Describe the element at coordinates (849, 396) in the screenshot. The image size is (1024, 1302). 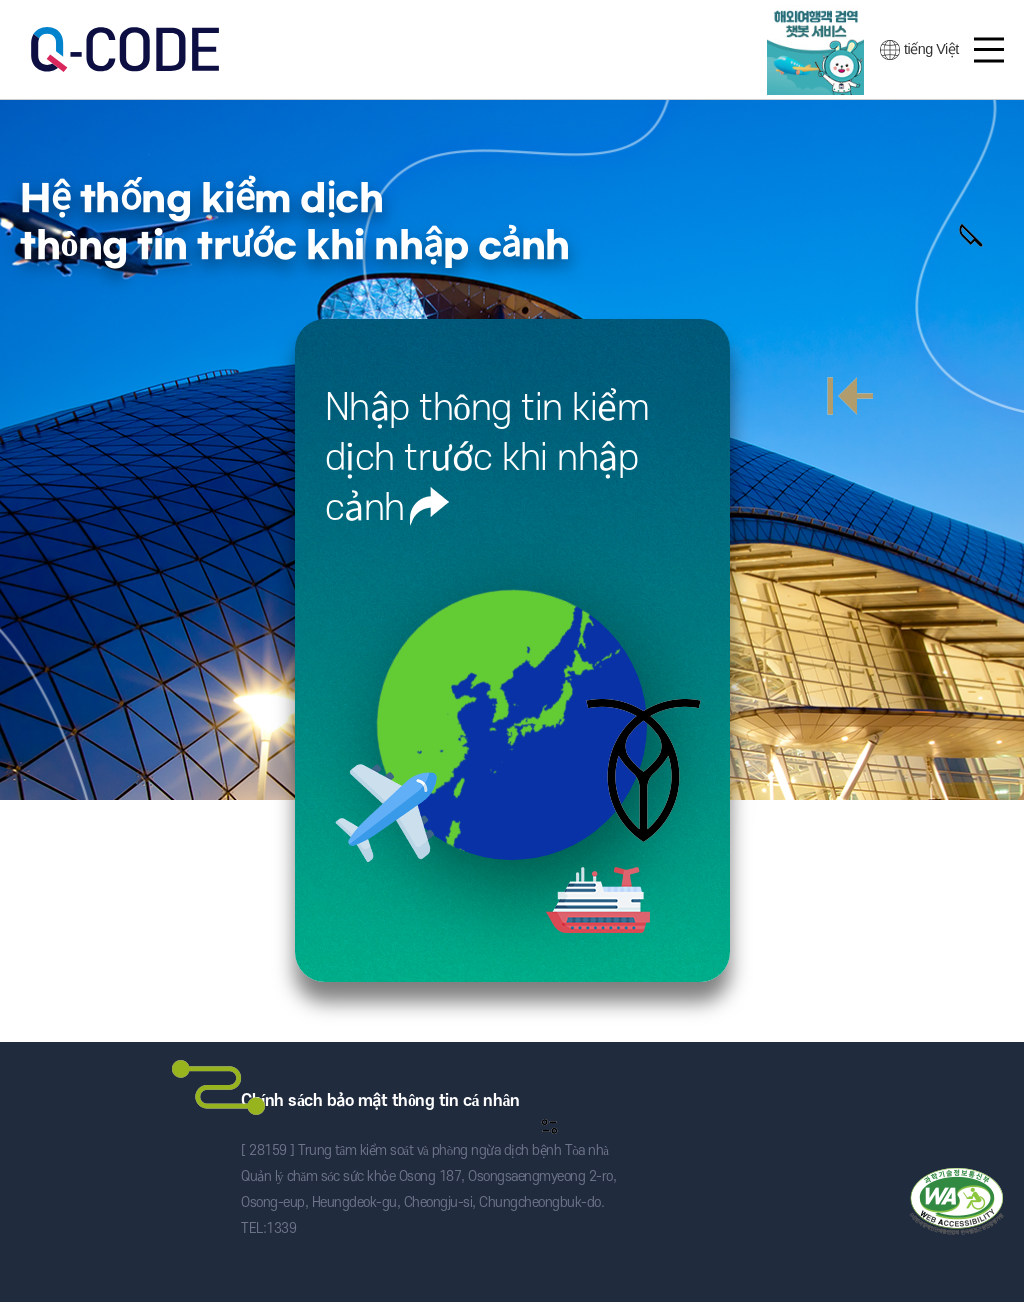
I see `collapse panel to the left` at that location.